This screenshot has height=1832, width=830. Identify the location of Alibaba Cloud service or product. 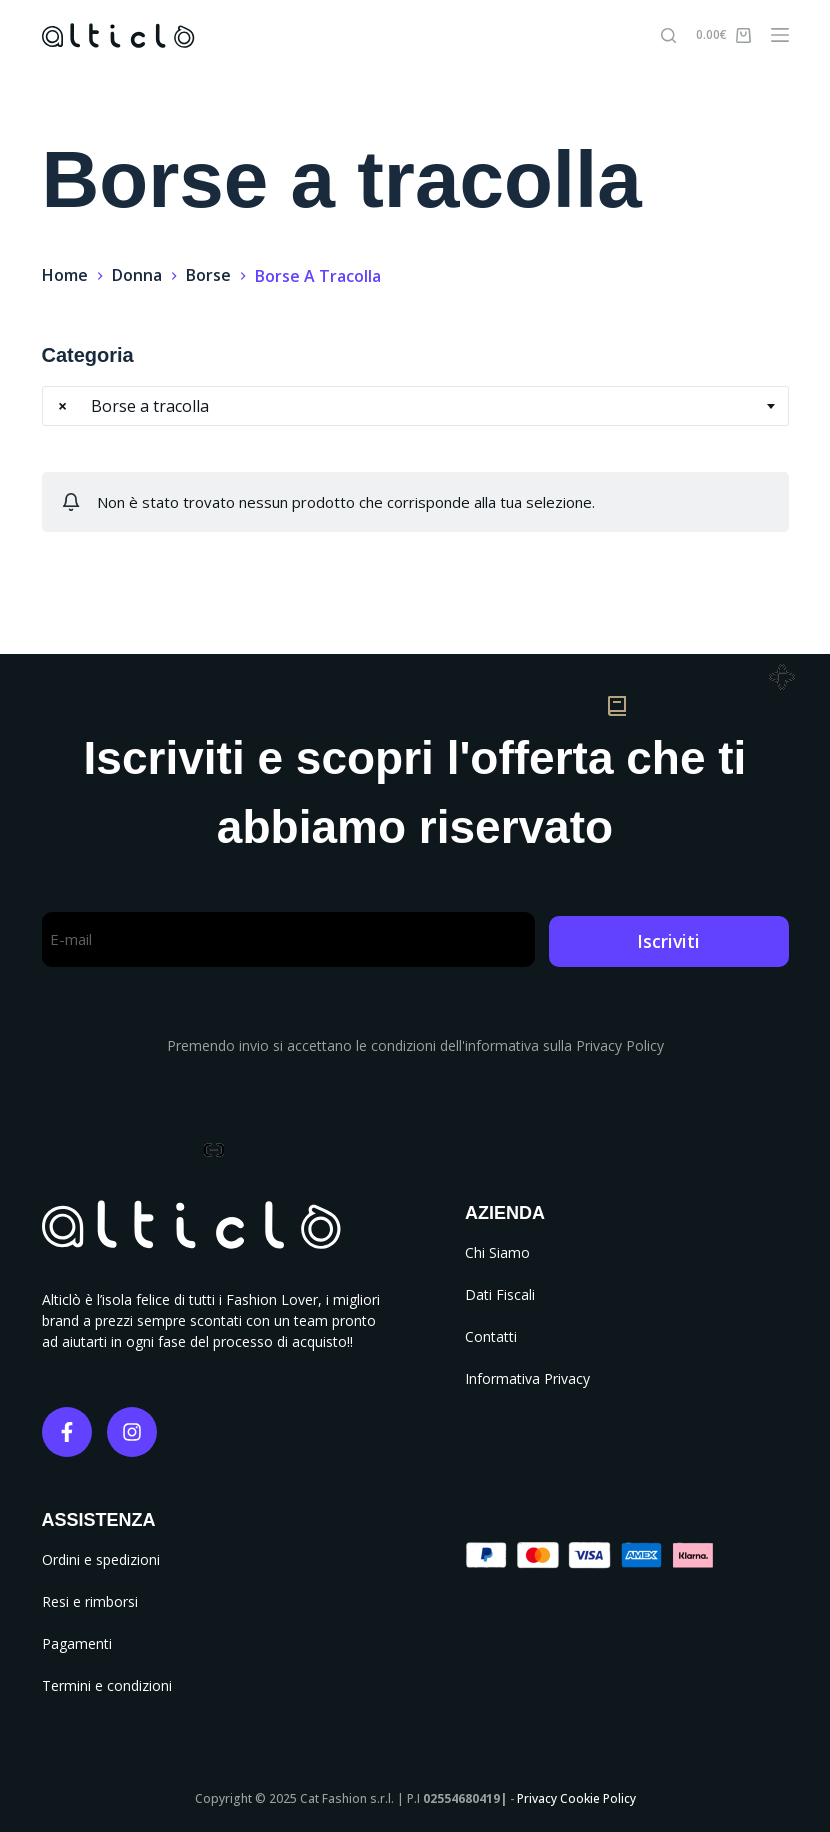
(214, 1150).